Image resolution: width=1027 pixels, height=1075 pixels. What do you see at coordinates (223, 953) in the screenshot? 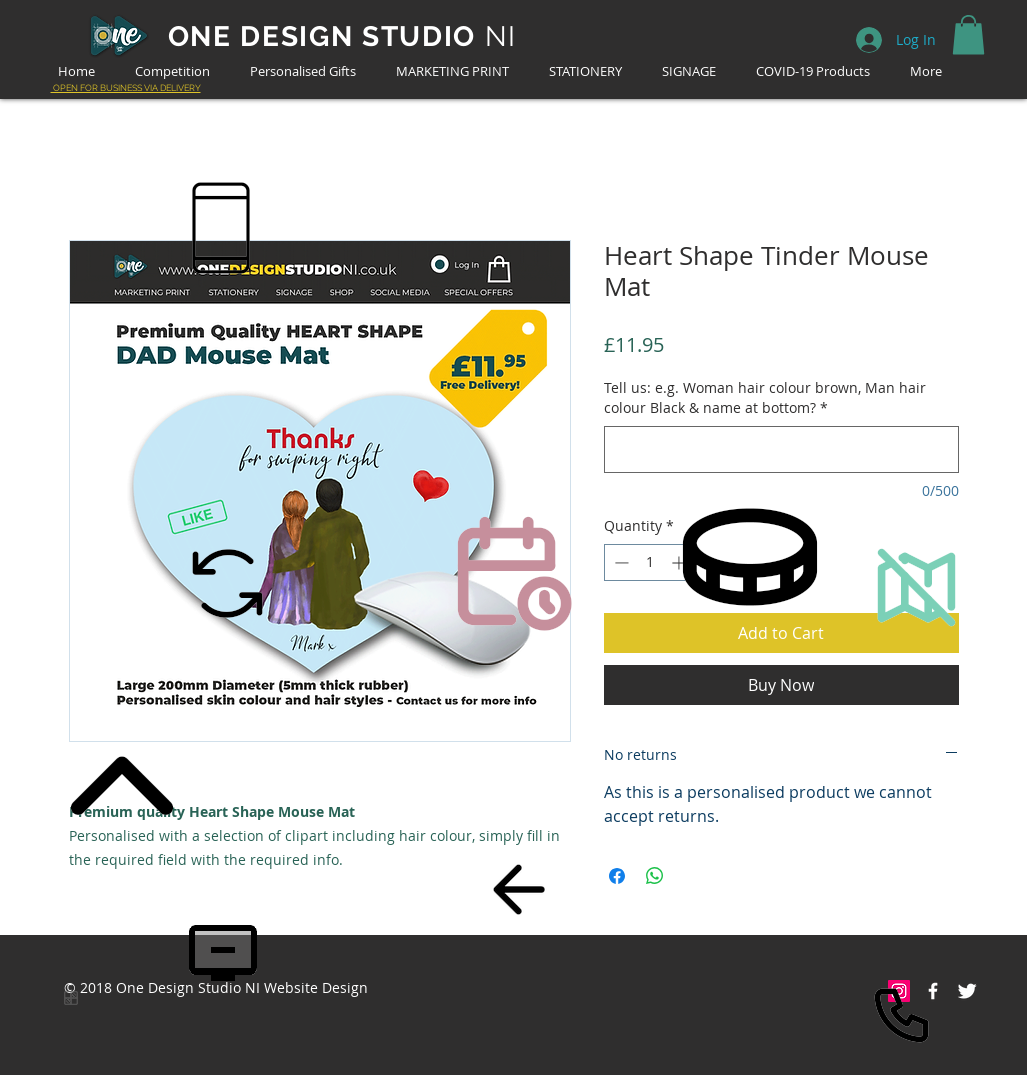
I see `remove a video from your watch queue` at bounding box center [223, 953].